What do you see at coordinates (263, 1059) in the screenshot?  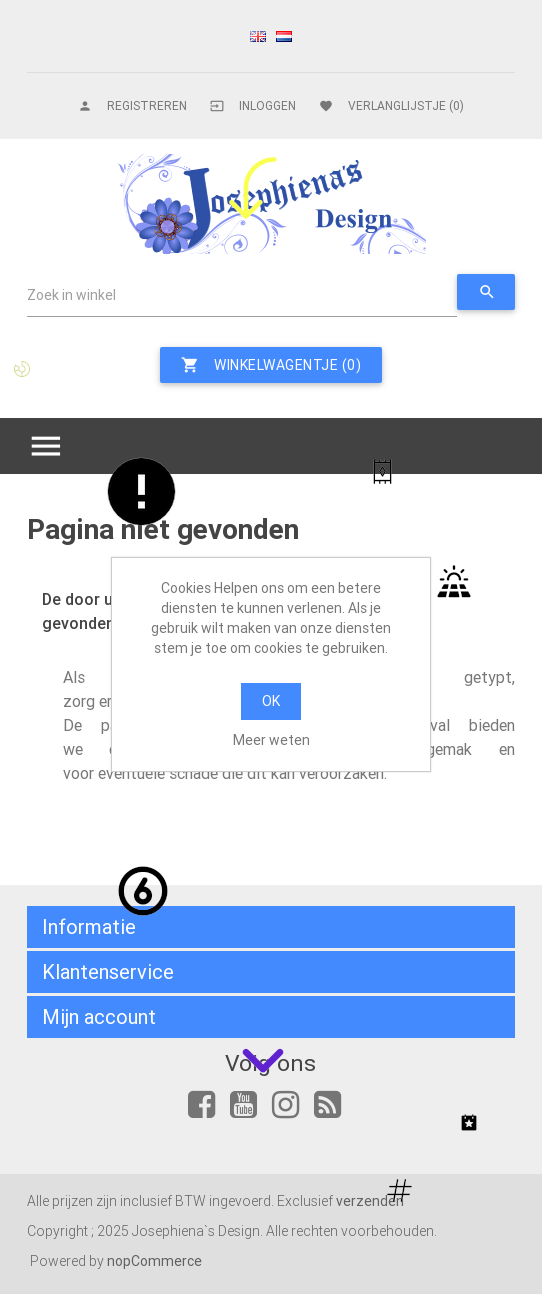 I see `expand a collapsed section or menu` at bounding box center [263, 1059].